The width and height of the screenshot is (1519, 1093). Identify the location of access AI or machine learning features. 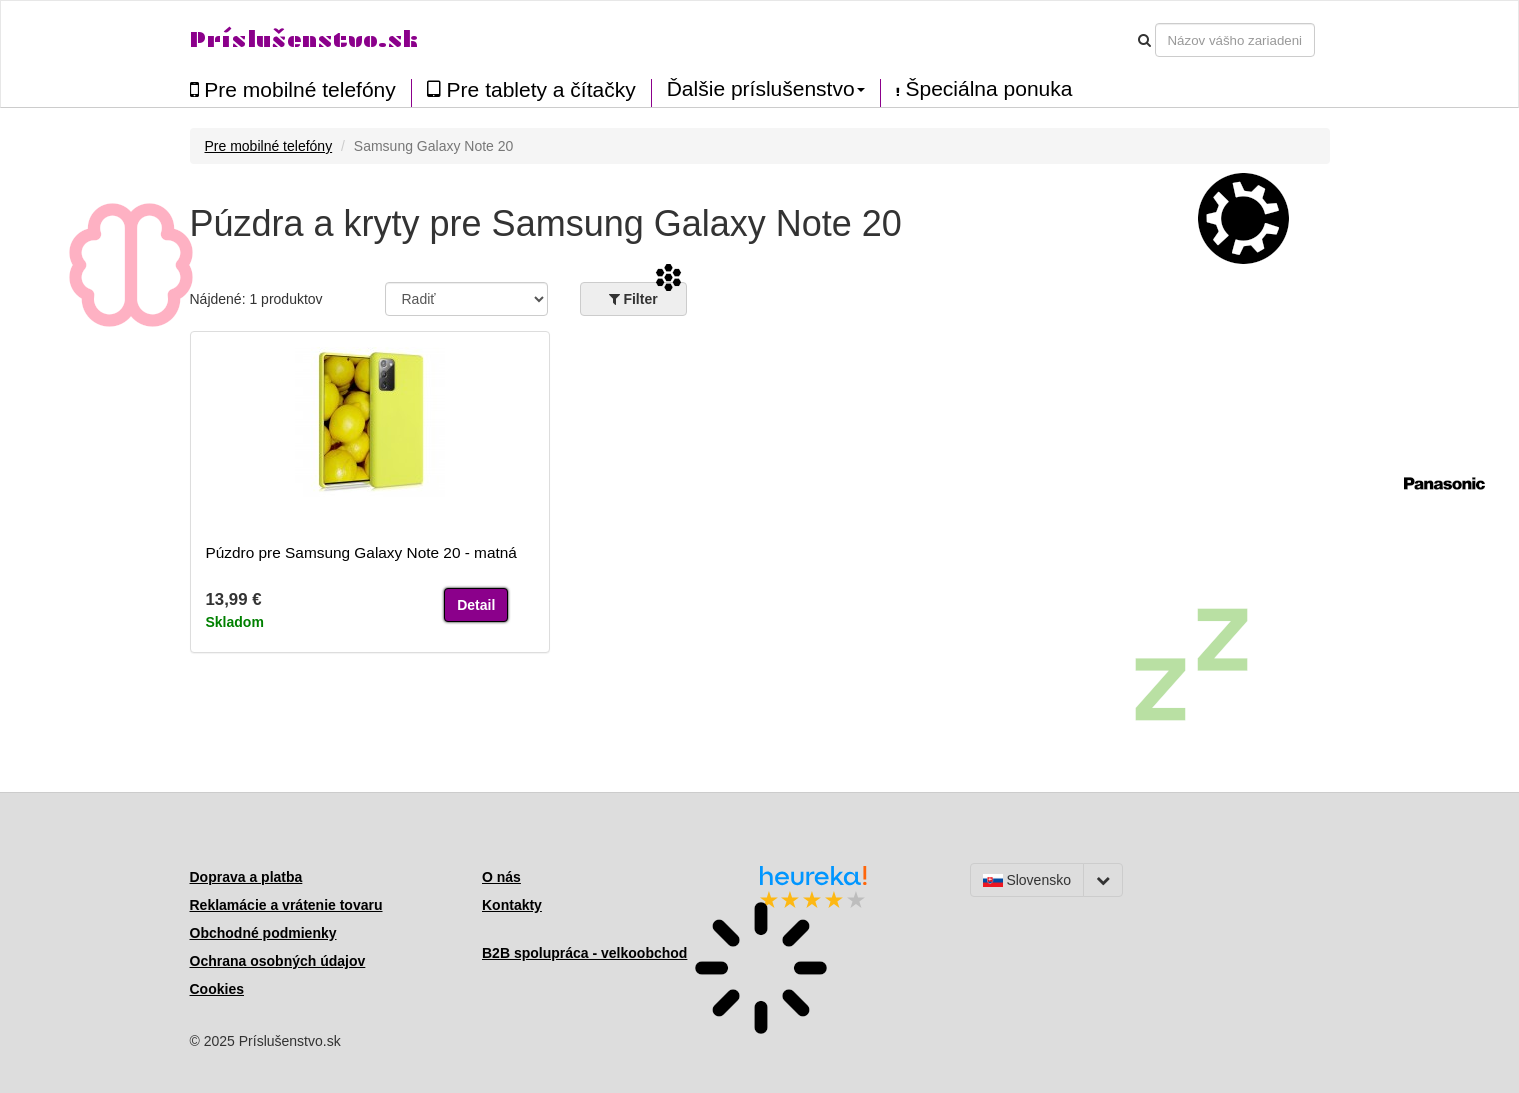
(131, 265).